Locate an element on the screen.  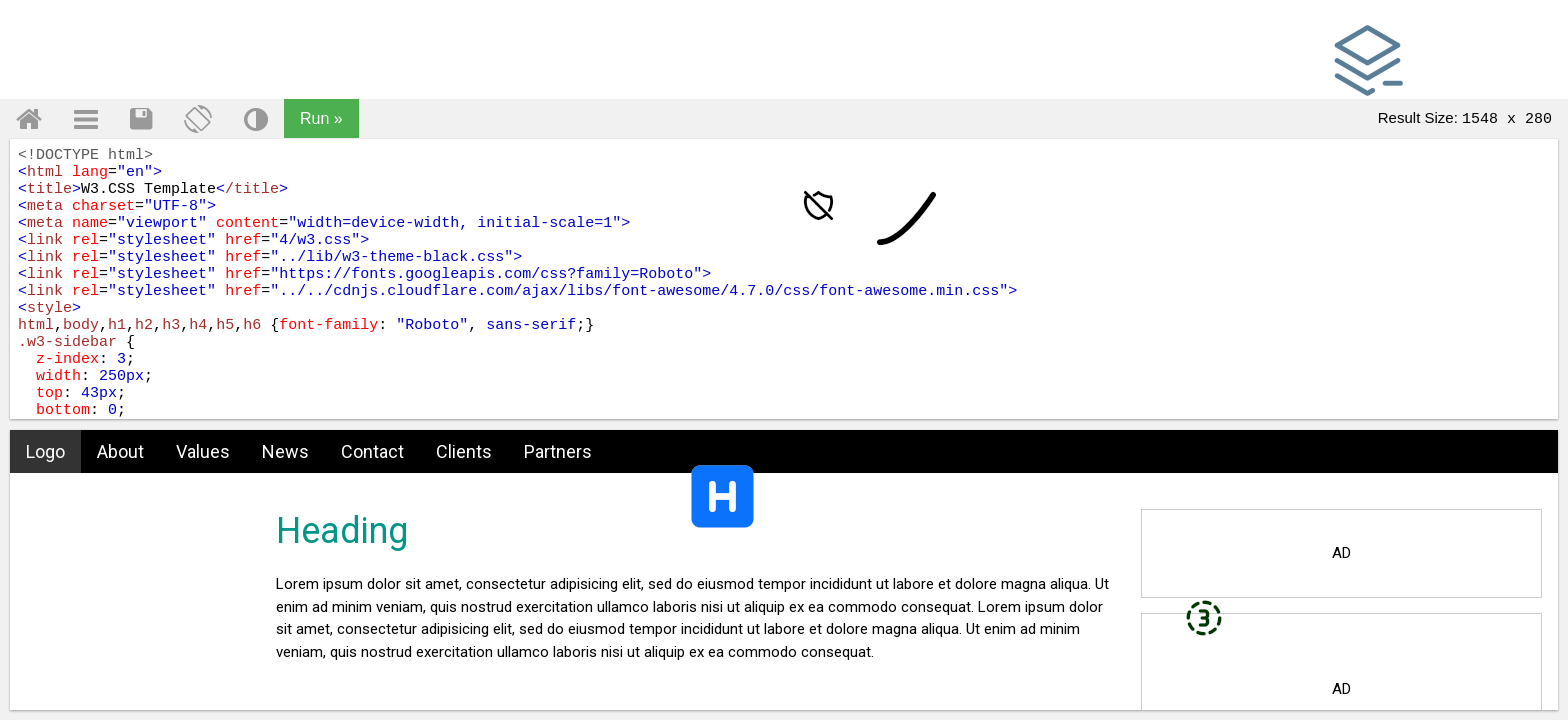
indicates a hospital or medical facility nearby is located at coordinates (722, 496).